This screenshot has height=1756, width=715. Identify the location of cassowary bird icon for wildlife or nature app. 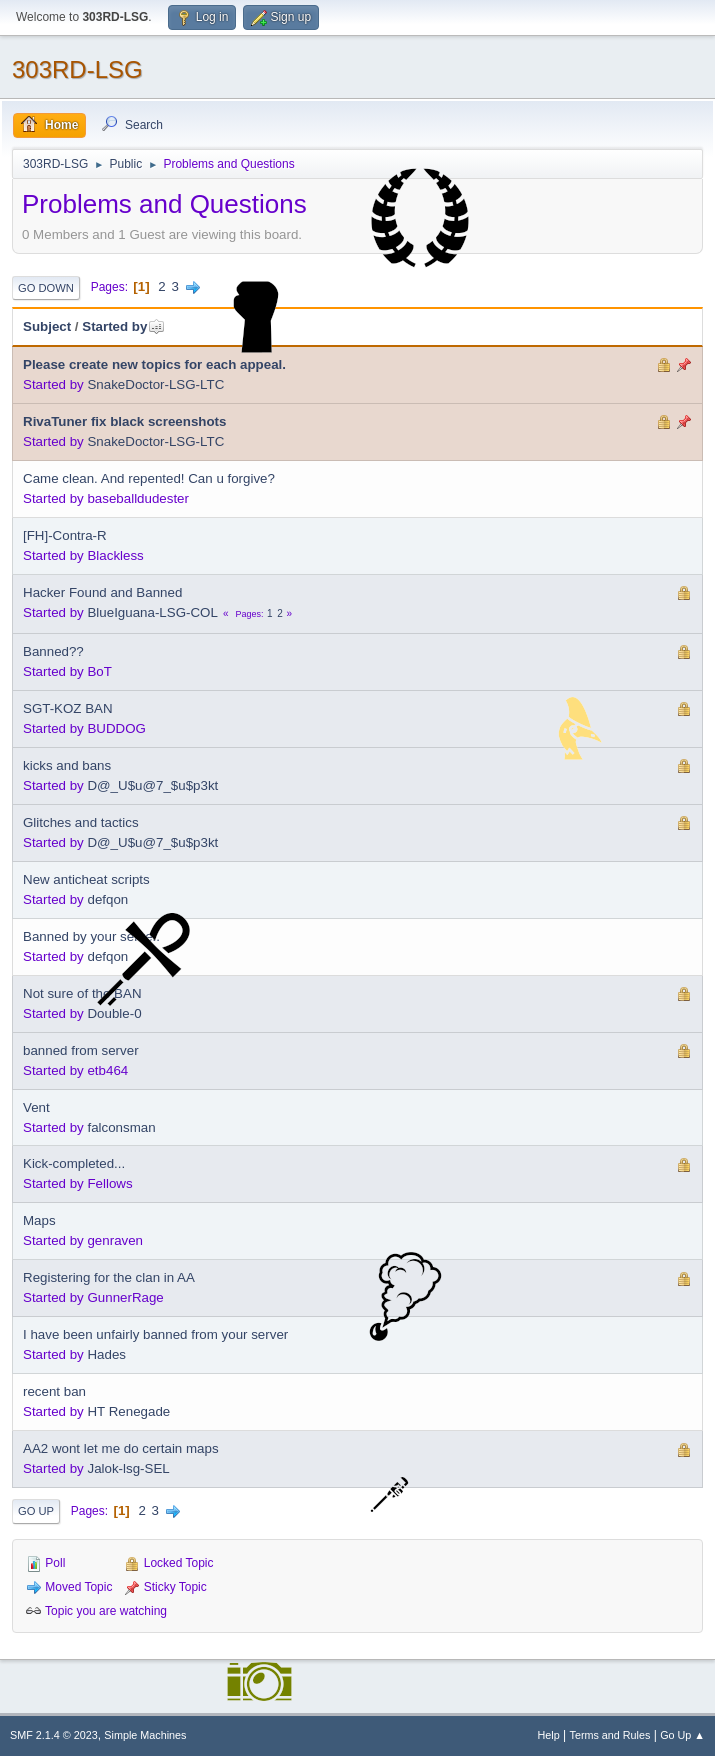
(577, 728).